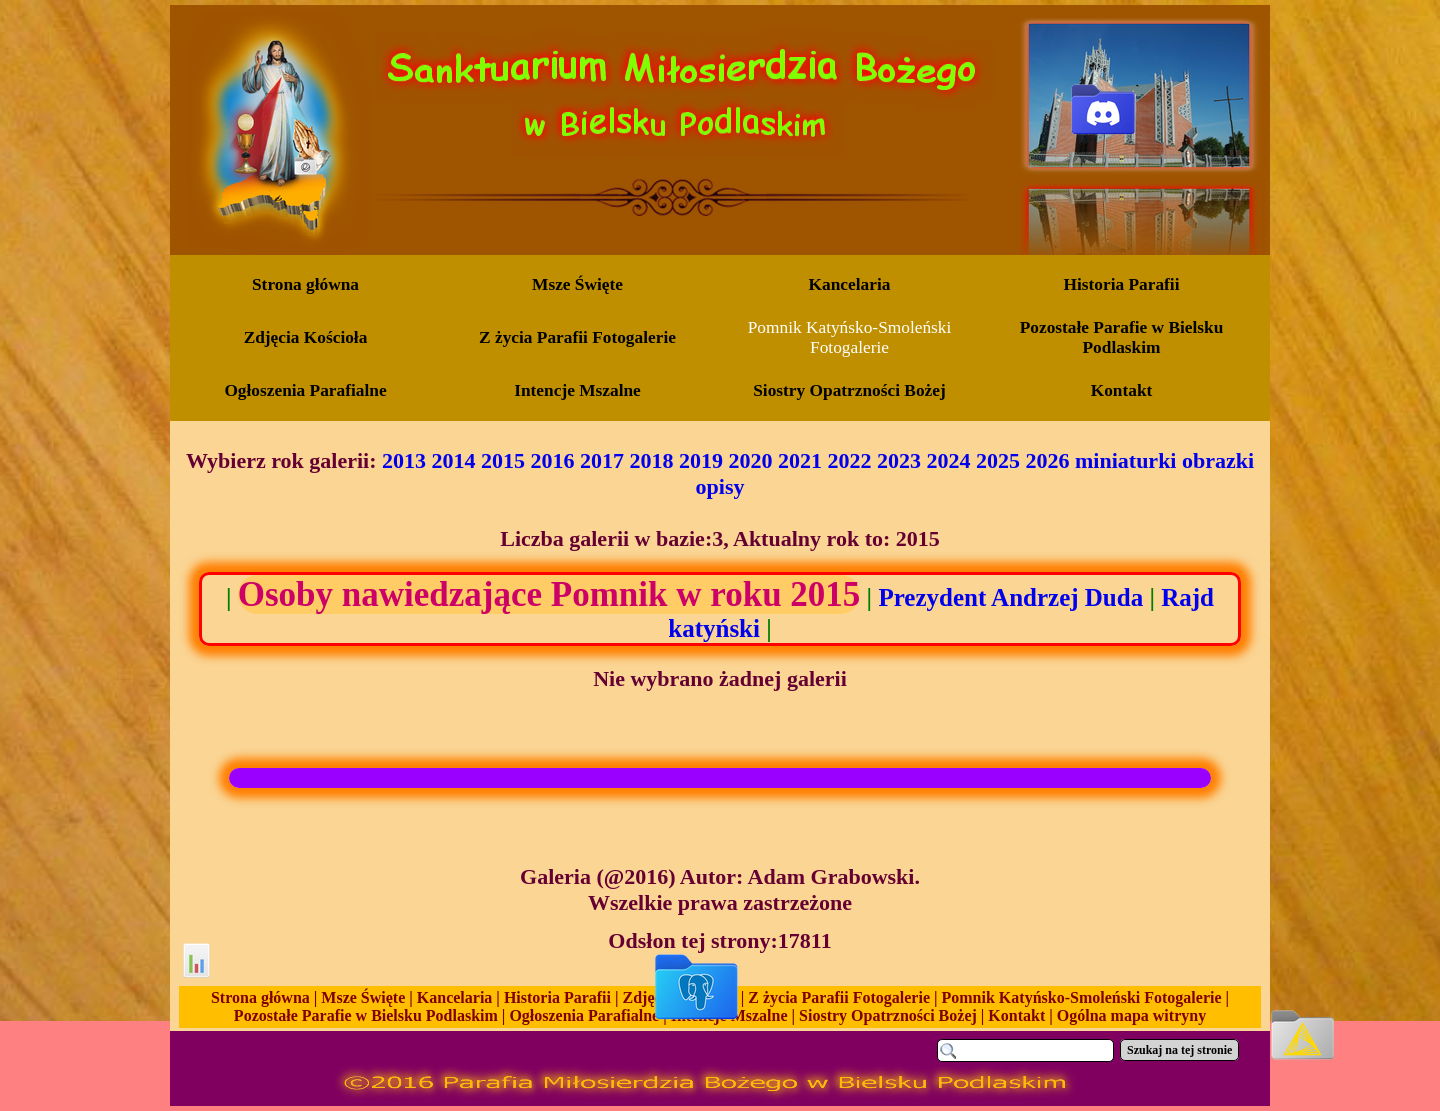 The height and width of the screenshot is (1111, 1440). I want to click on open knime workflow projects folder, so click(1302, 1036).